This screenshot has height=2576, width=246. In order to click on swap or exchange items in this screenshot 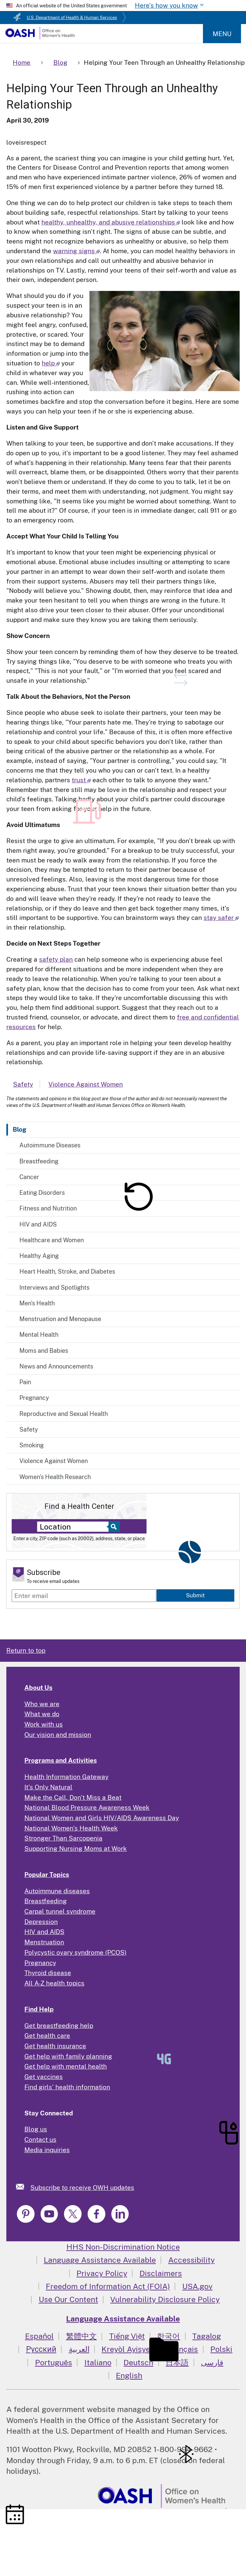, I will do `click(181, 679)`.